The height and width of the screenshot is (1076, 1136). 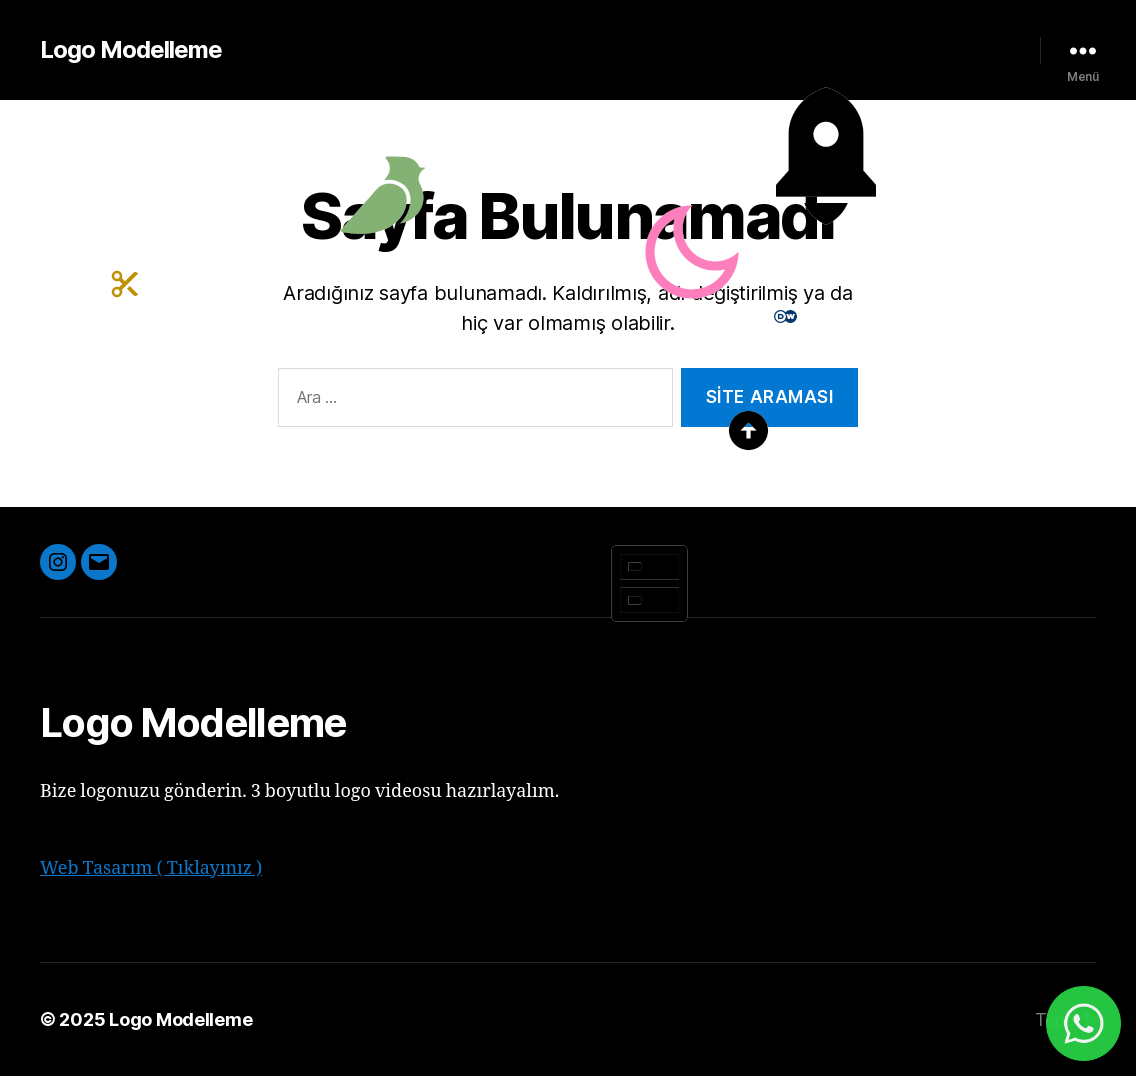 I want to click on open yuque documentation platform, so click(x=383, y=193).